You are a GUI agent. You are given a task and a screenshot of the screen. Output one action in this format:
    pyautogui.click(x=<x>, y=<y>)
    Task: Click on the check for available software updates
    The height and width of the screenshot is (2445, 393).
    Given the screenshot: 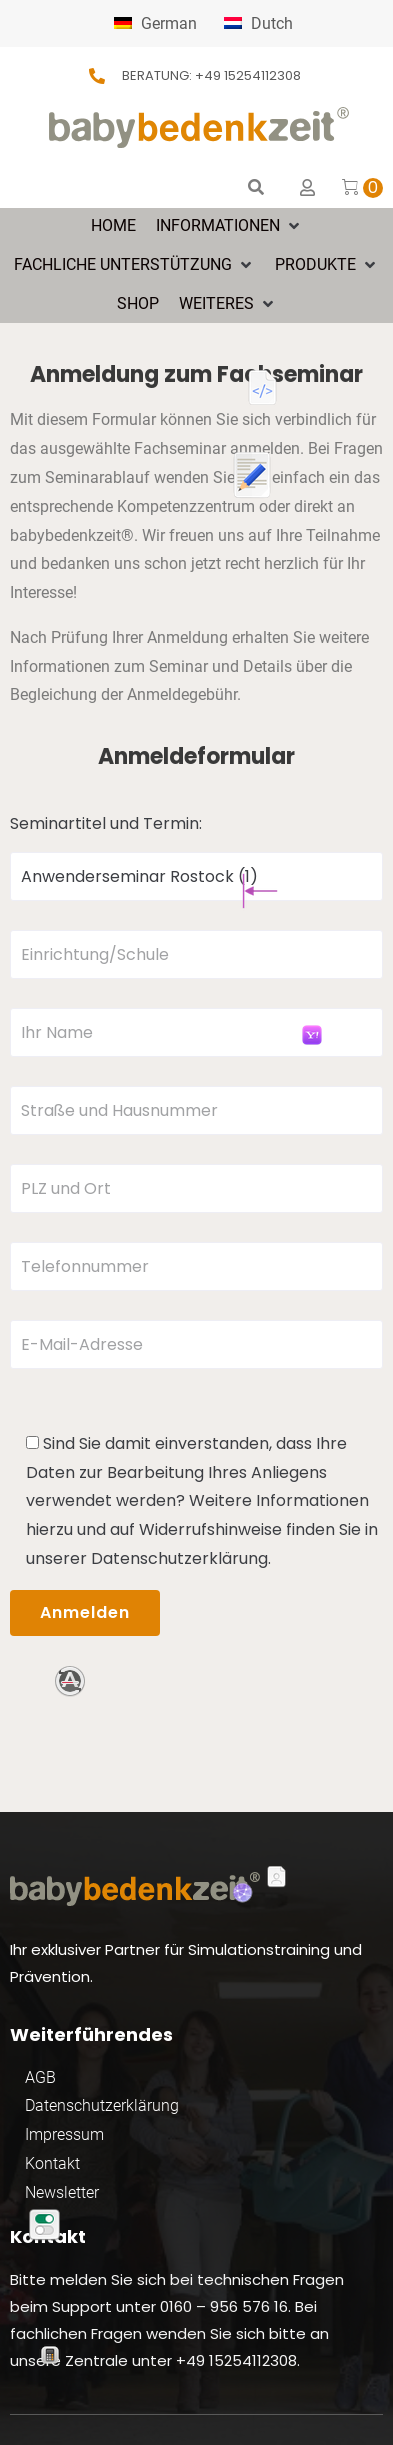 What is the action you would take?
    pyautogui.click(x=70, y=1681)
    